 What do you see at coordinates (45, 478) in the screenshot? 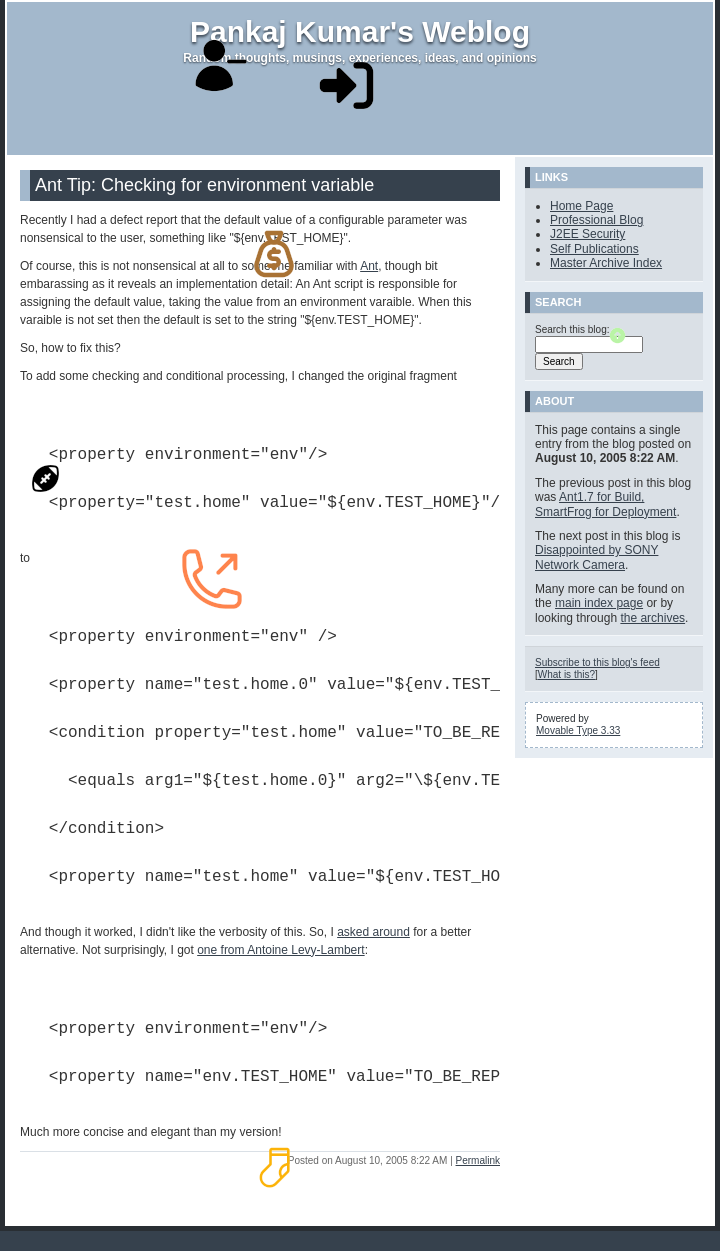
I see `access sports scores and updates` at bounding box center [45, 478].